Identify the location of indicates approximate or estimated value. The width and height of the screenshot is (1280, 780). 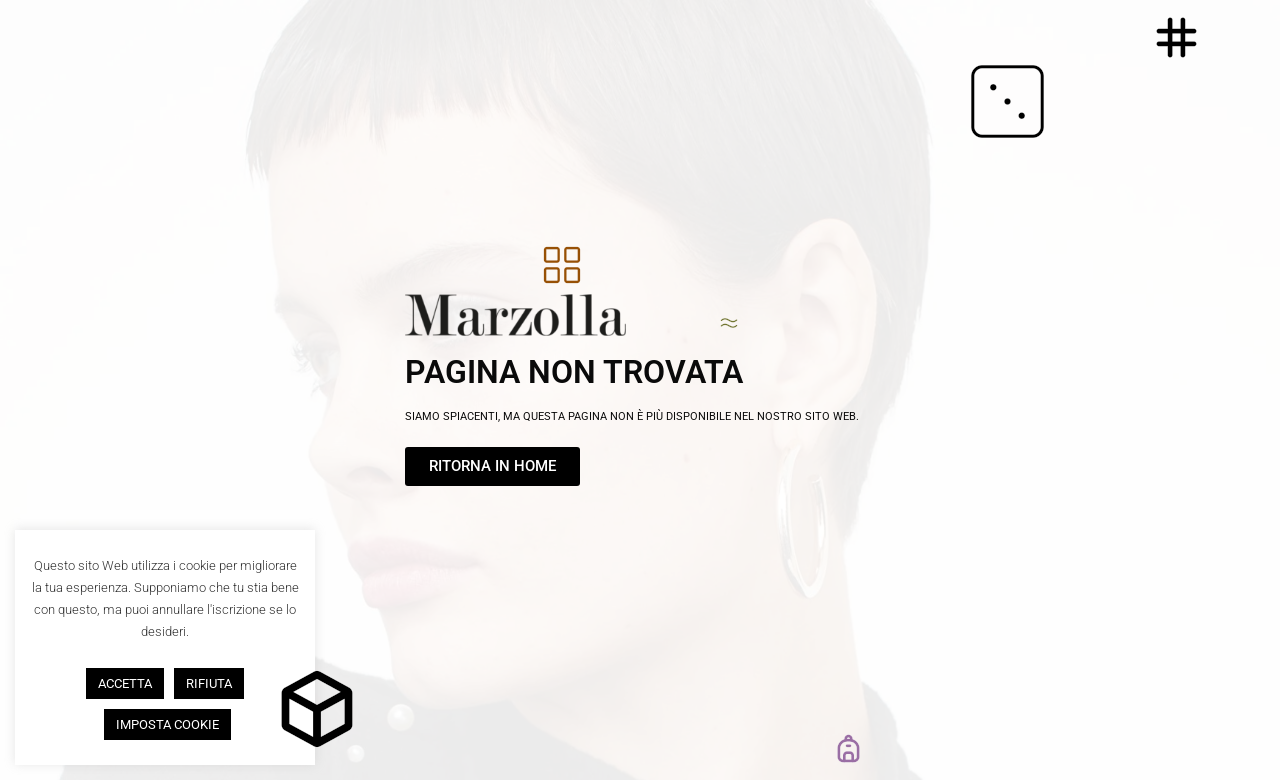
(729, 323).